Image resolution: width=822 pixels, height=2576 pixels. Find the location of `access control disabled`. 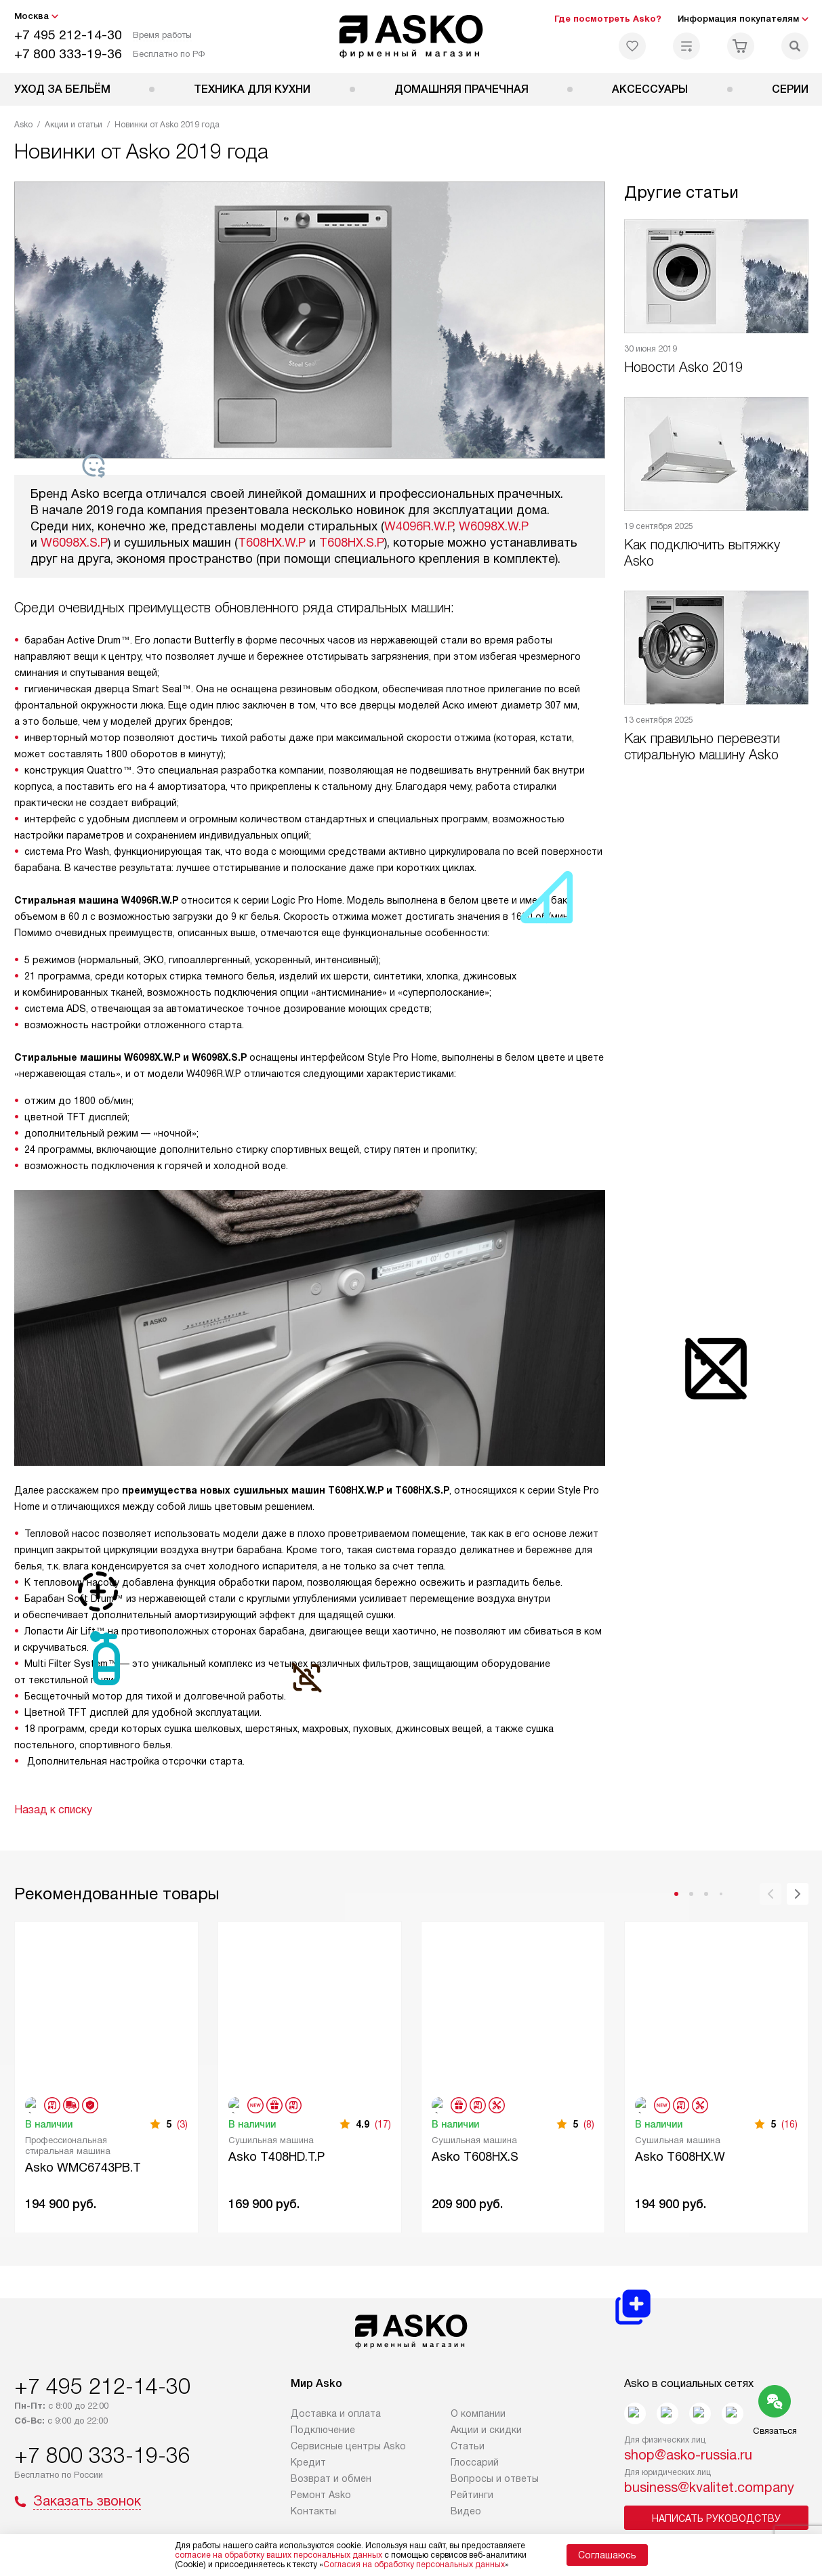

access control disabled is located at coordinates (306, 1677).